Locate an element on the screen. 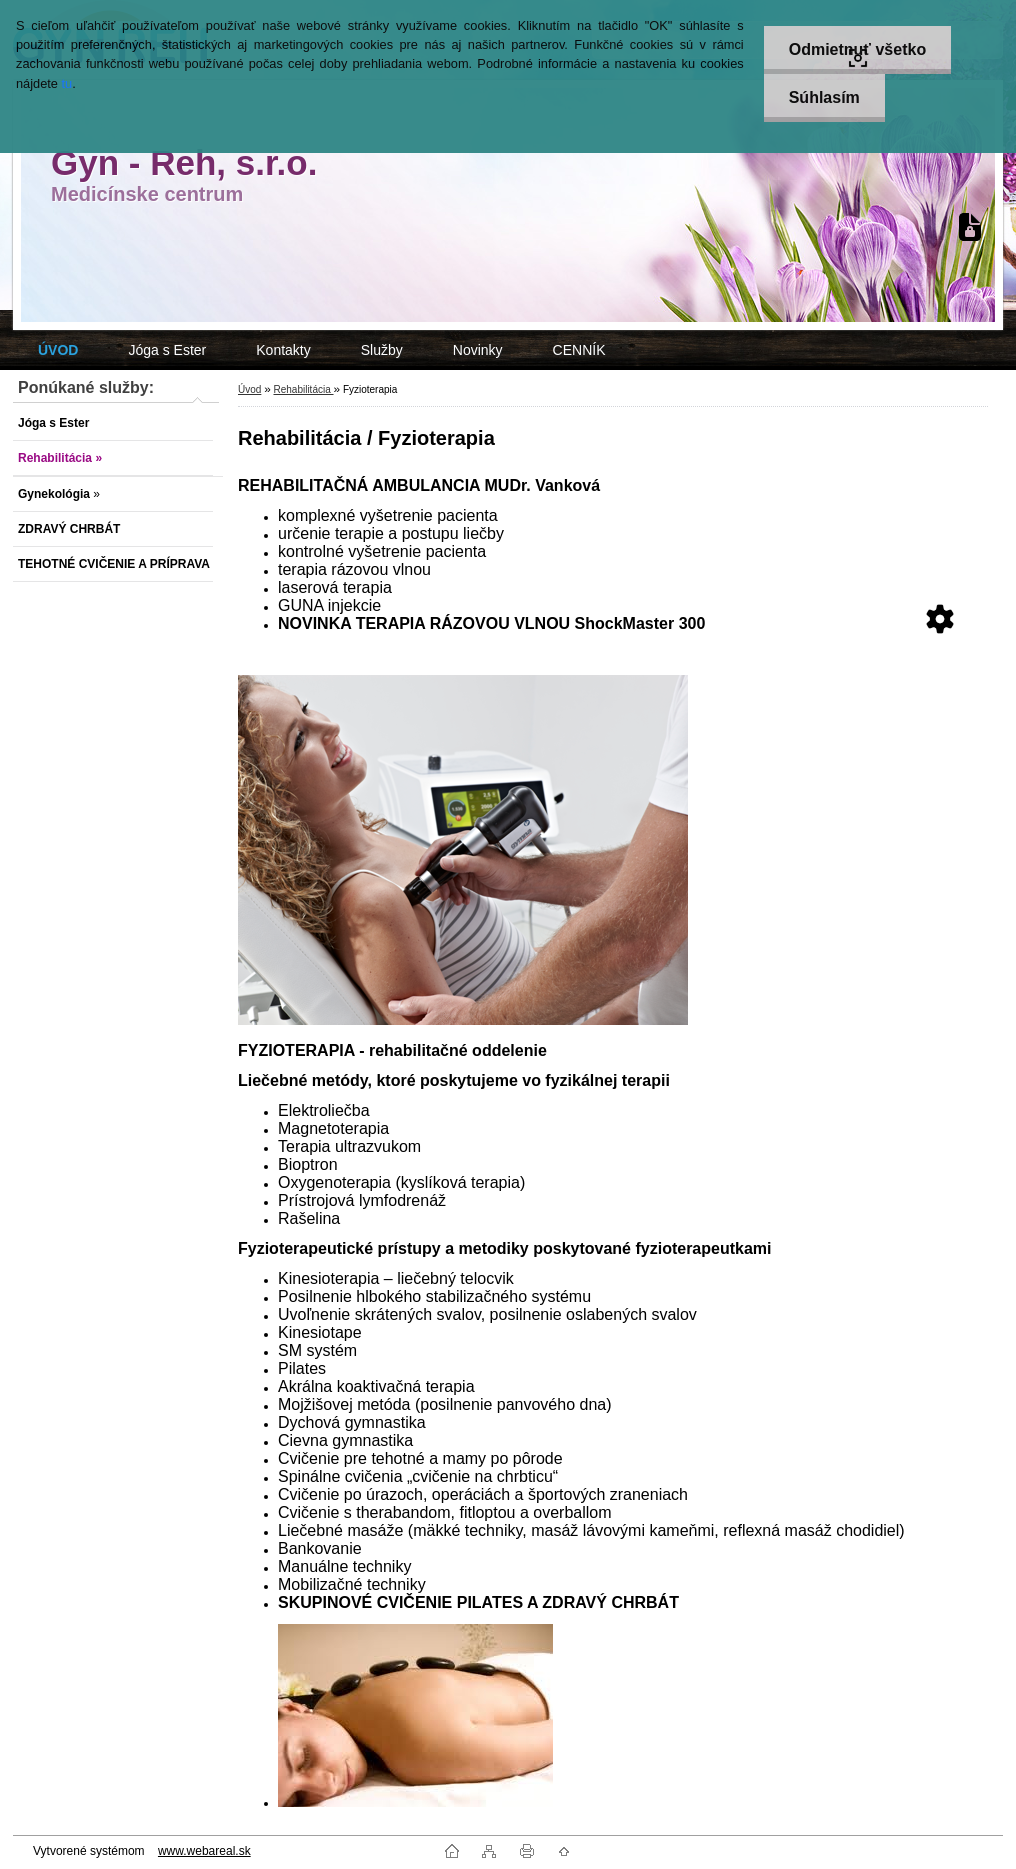  access settings or preferences is located at coordinates (940, 619).